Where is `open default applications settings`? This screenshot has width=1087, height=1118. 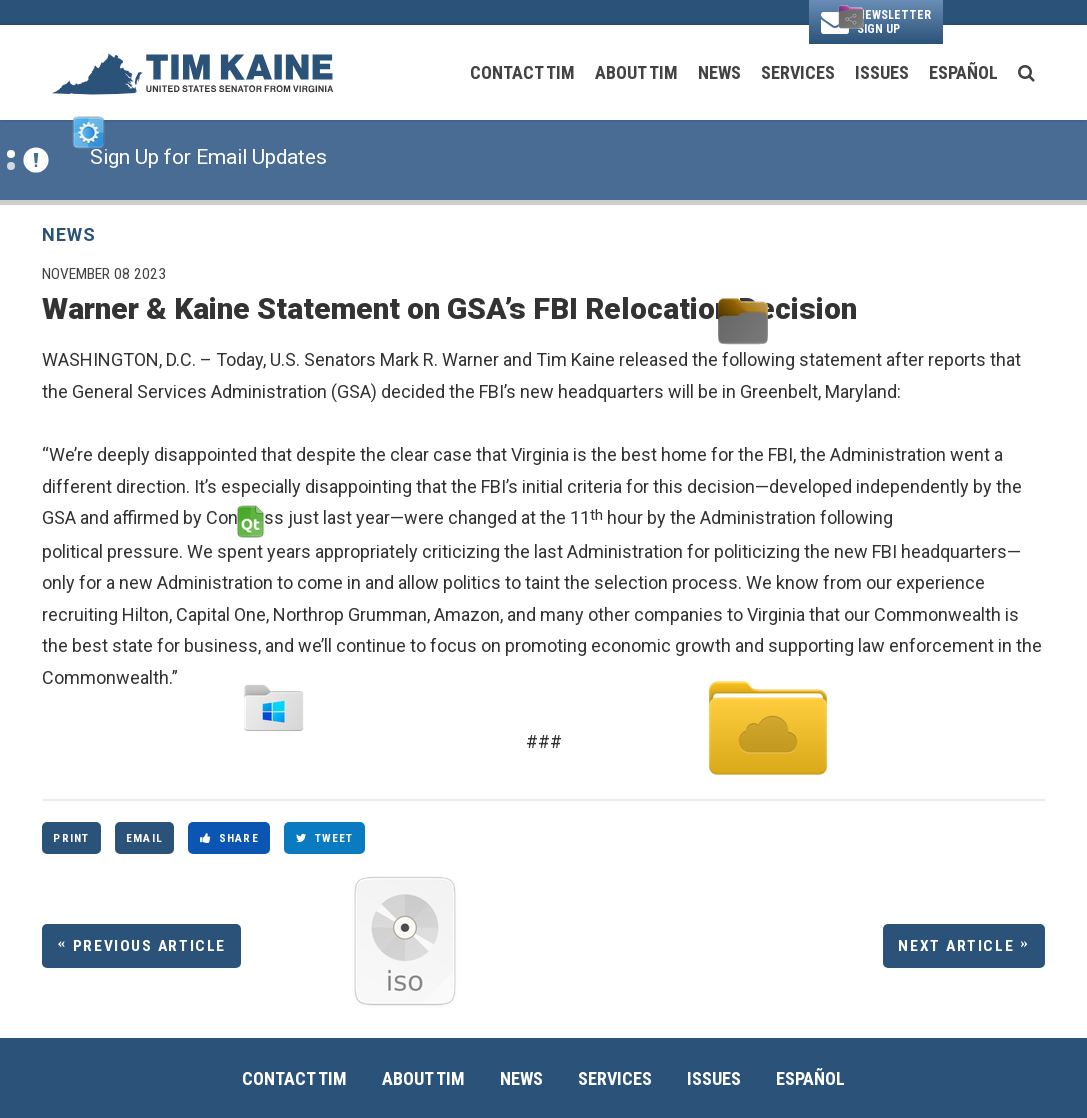
open default applications settings is located at coordinates (88, 132).